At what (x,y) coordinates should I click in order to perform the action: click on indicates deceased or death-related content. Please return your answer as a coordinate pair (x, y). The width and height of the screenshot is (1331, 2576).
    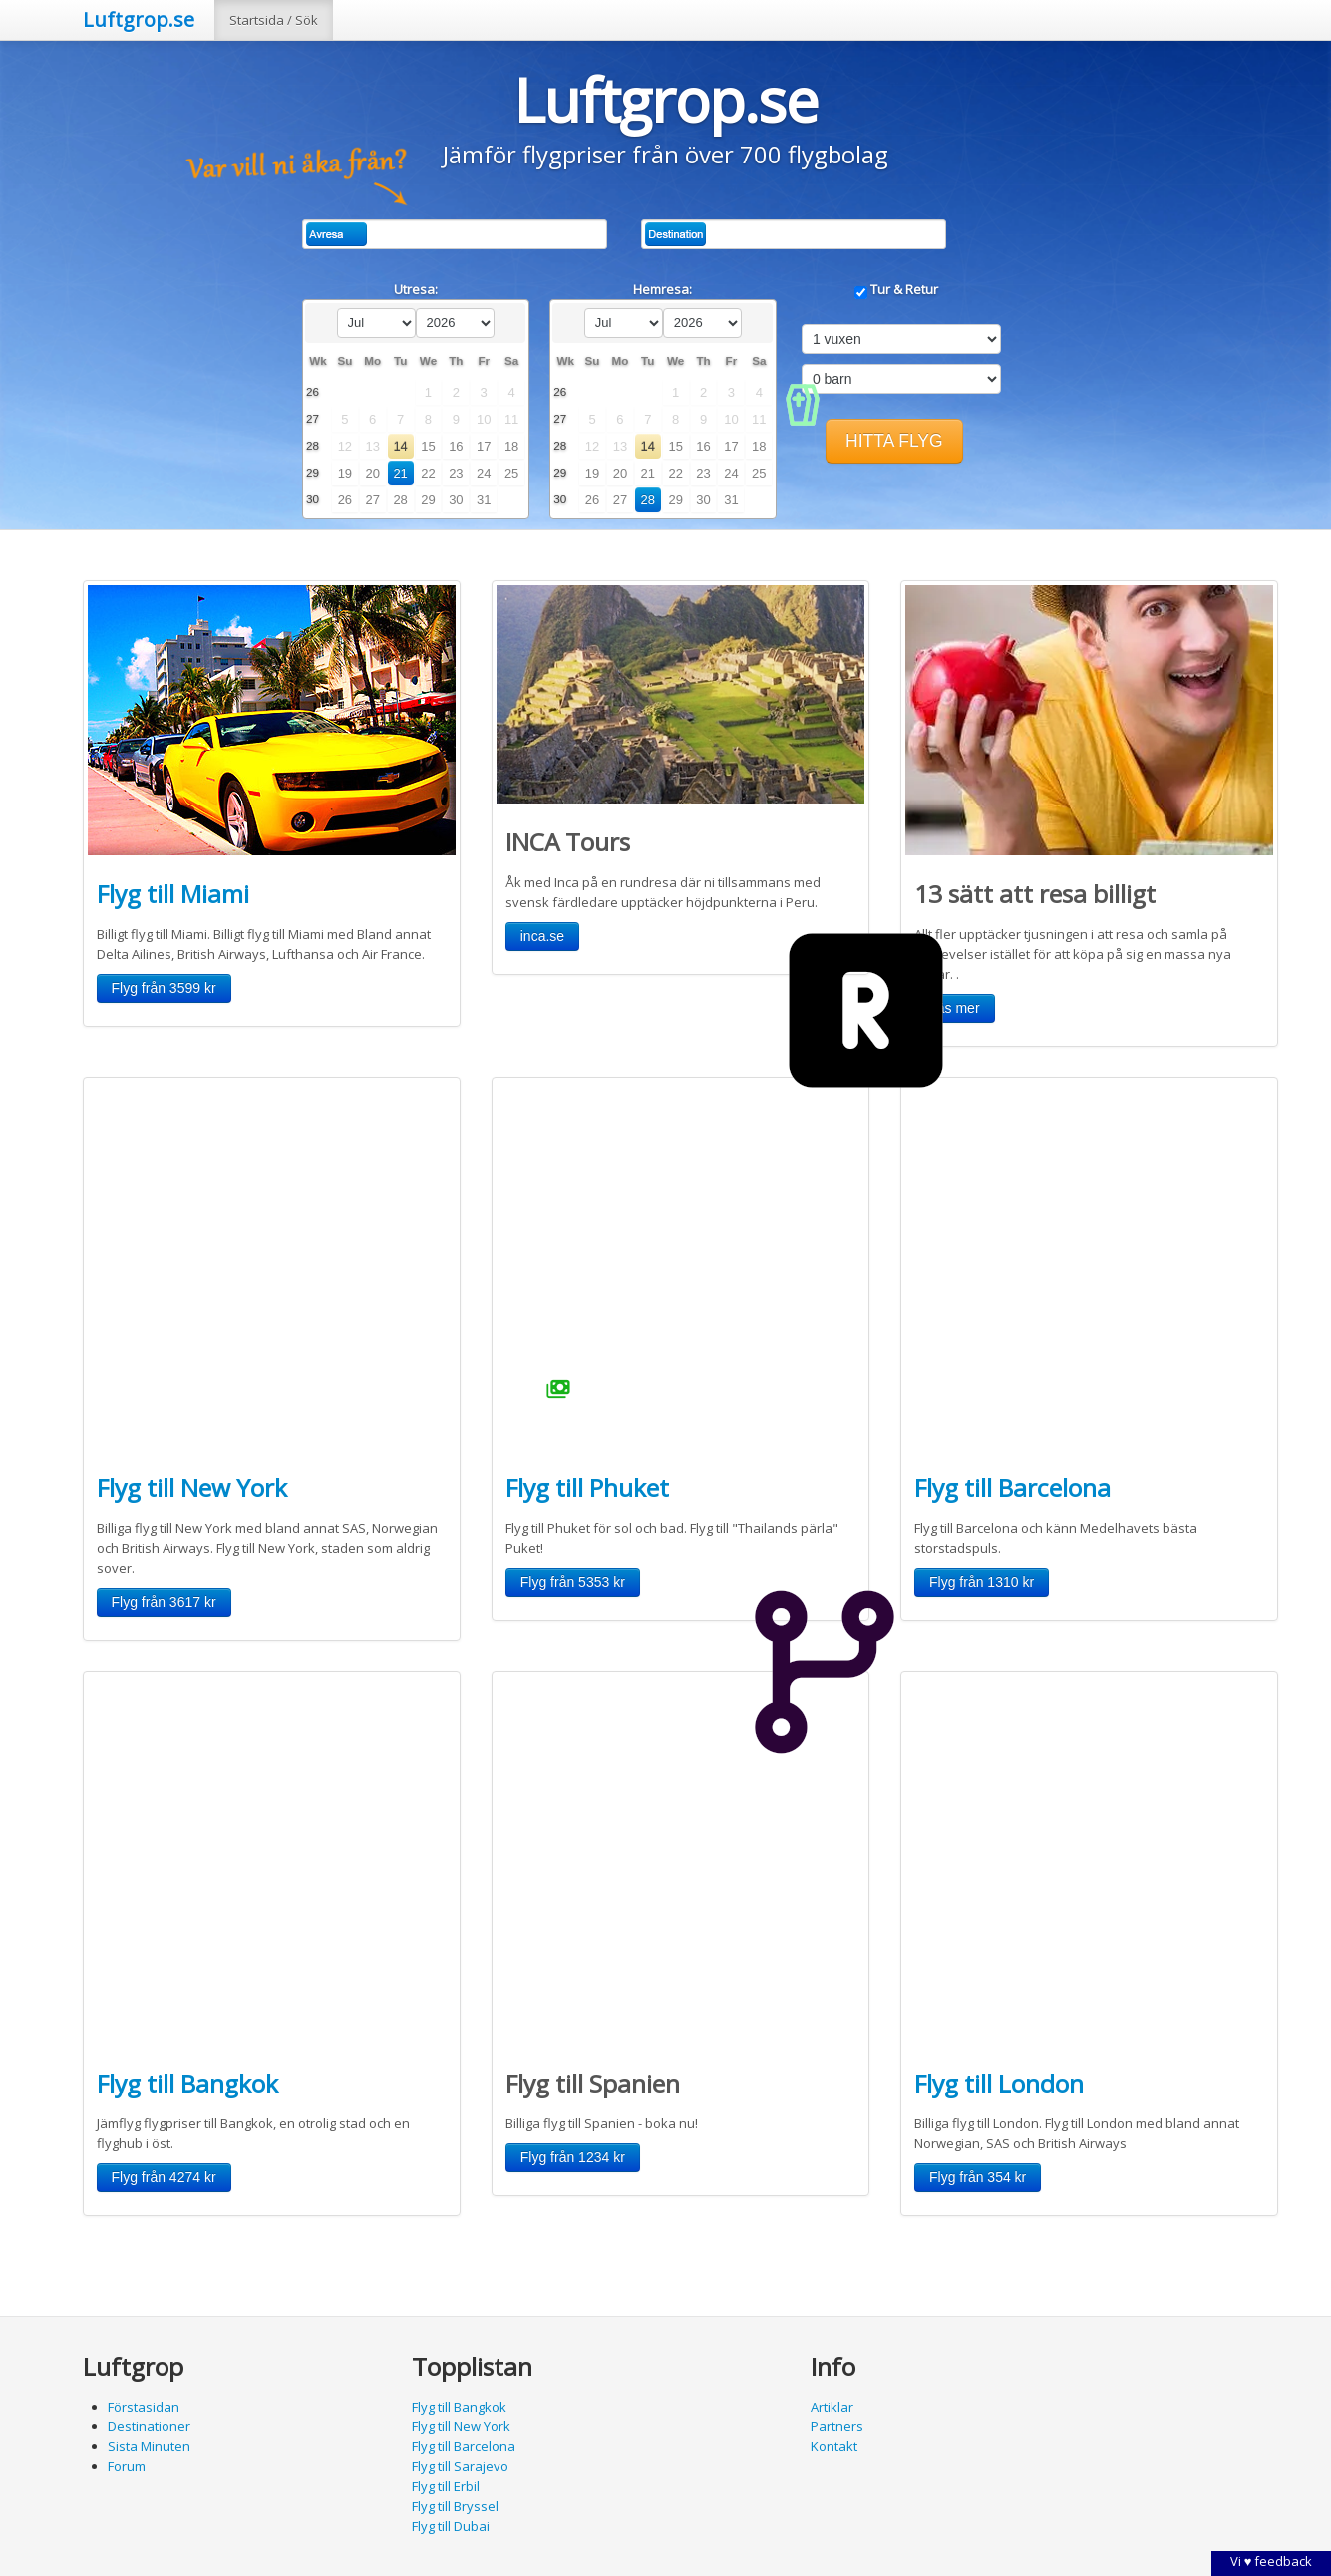
    Looking at the image, I should click on (803, 405).